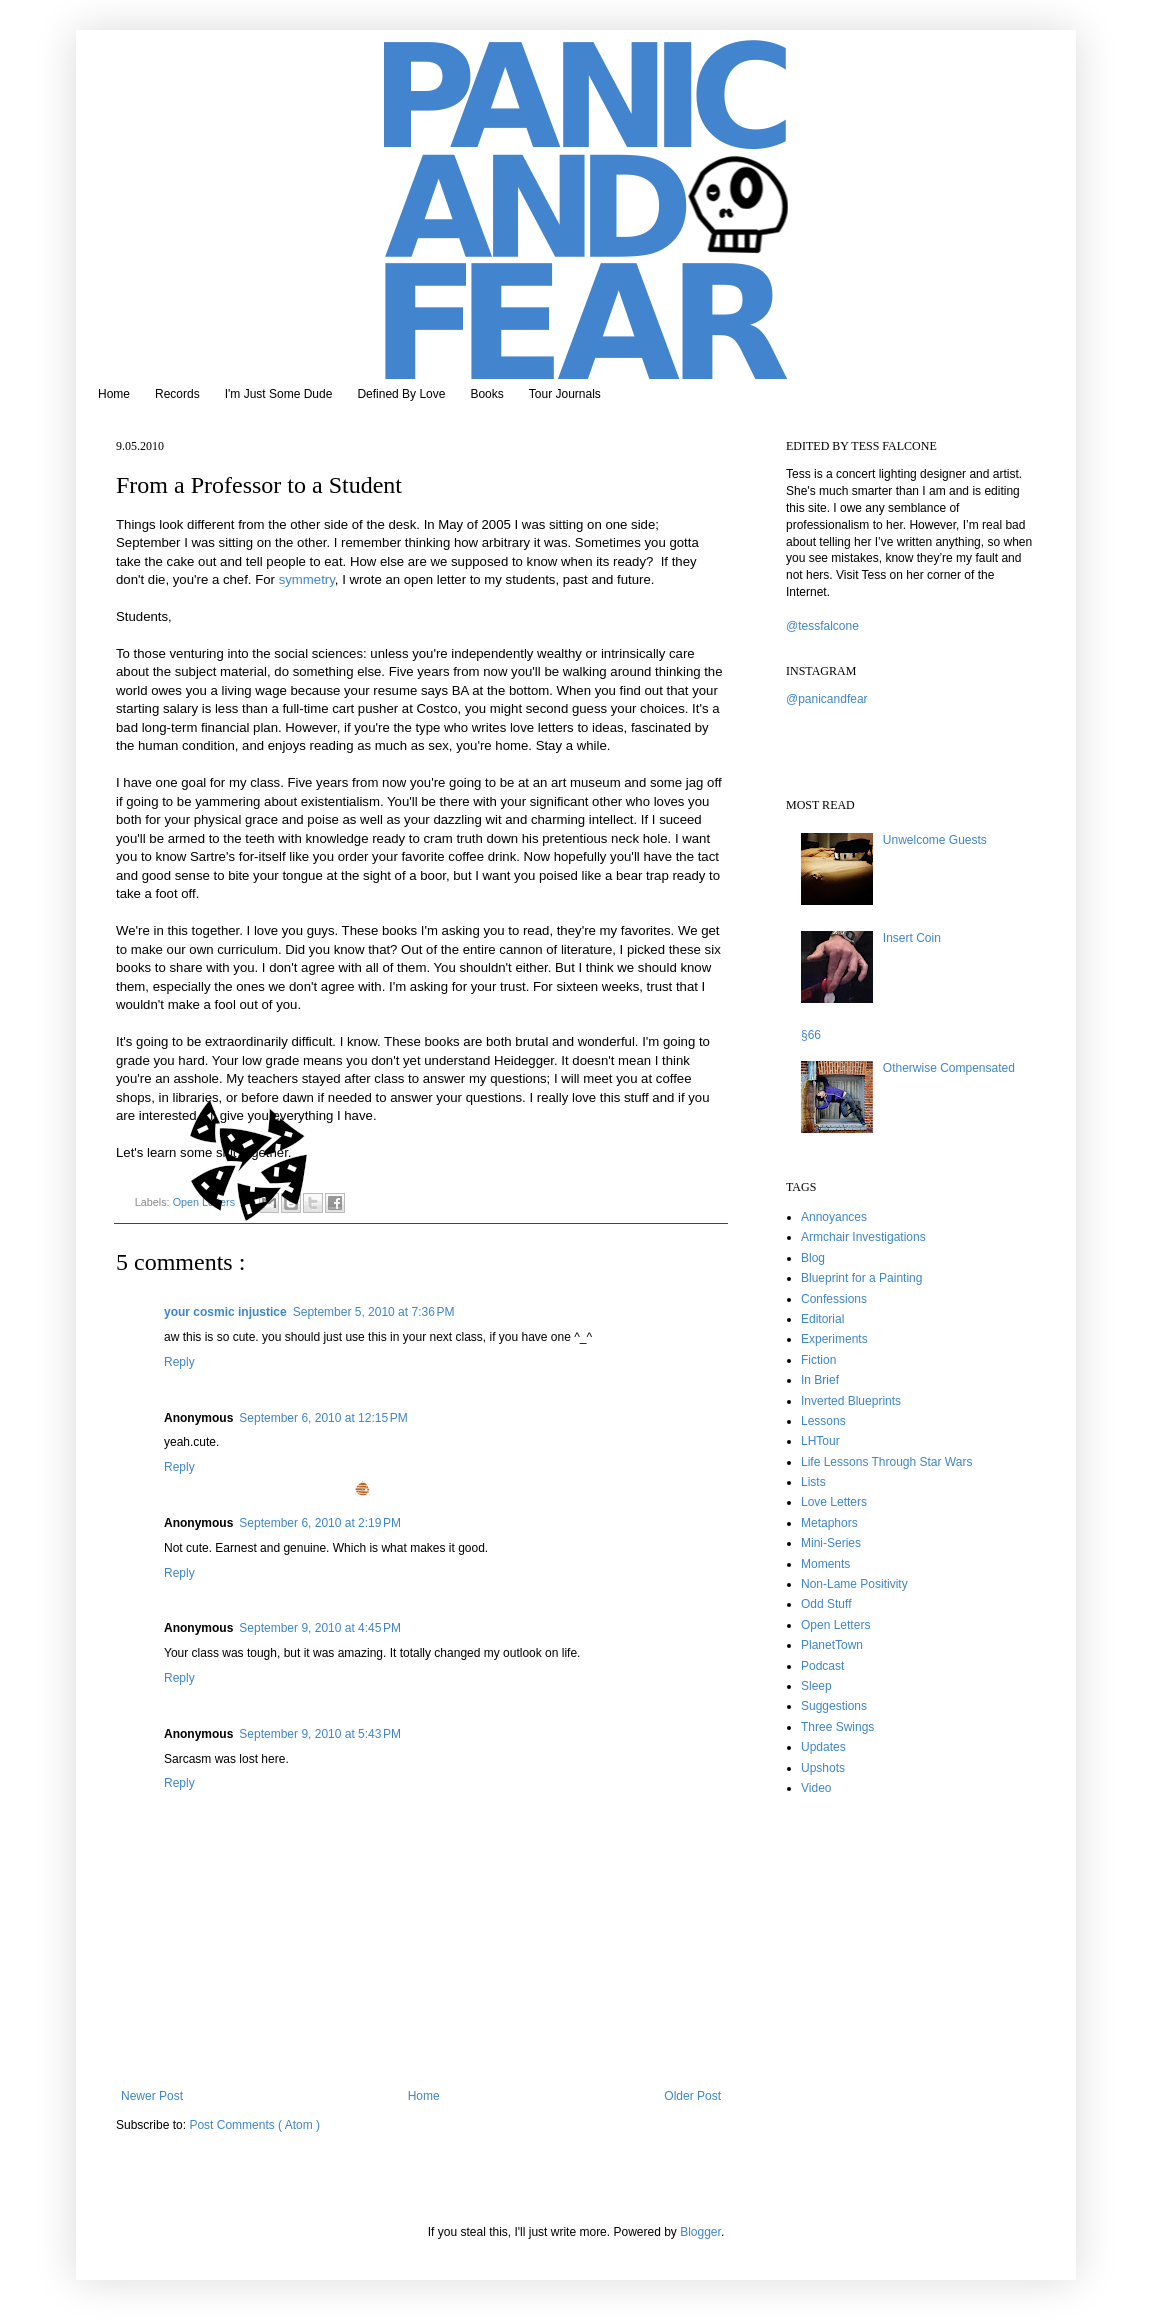  What do you see at coordinates (248, 1160) in the screenshot?
I see `browse mexican food options` at bounding box center [248, 1160].